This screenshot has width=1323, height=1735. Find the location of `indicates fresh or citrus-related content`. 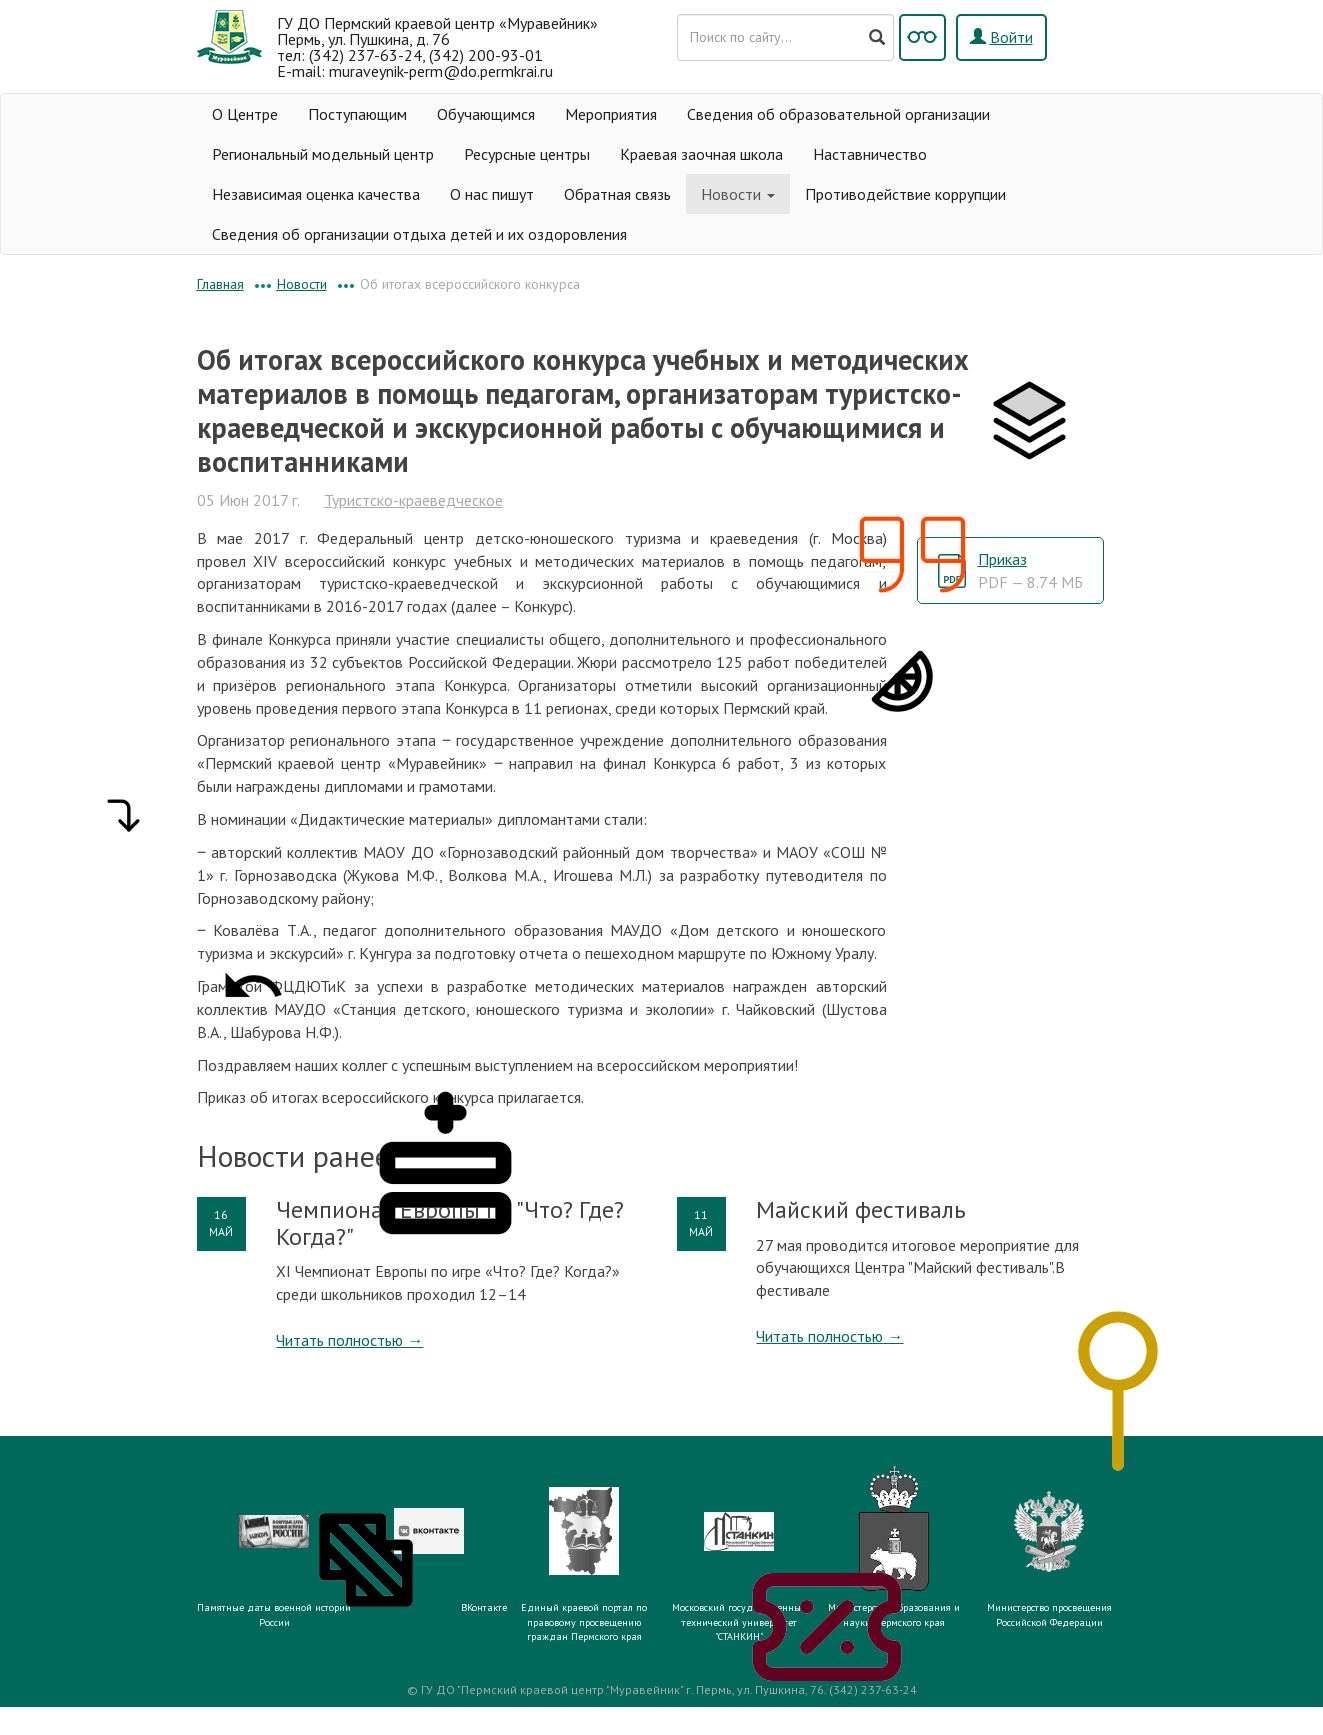

indicates fresh or citrus-related content is located at coordinates (902, 681).